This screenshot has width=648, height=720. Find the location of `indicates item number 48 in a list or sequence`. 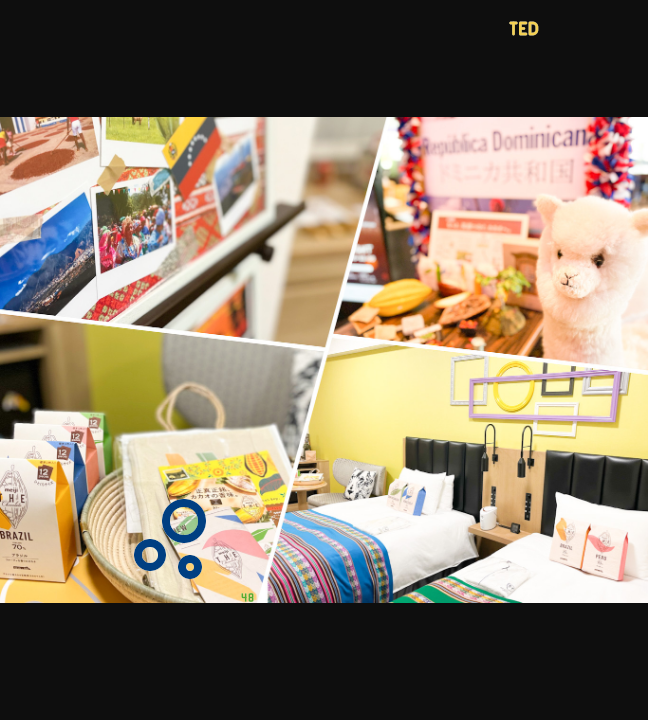

indicates item number 48 in a list or sequence is located at coordinates (247, 597).